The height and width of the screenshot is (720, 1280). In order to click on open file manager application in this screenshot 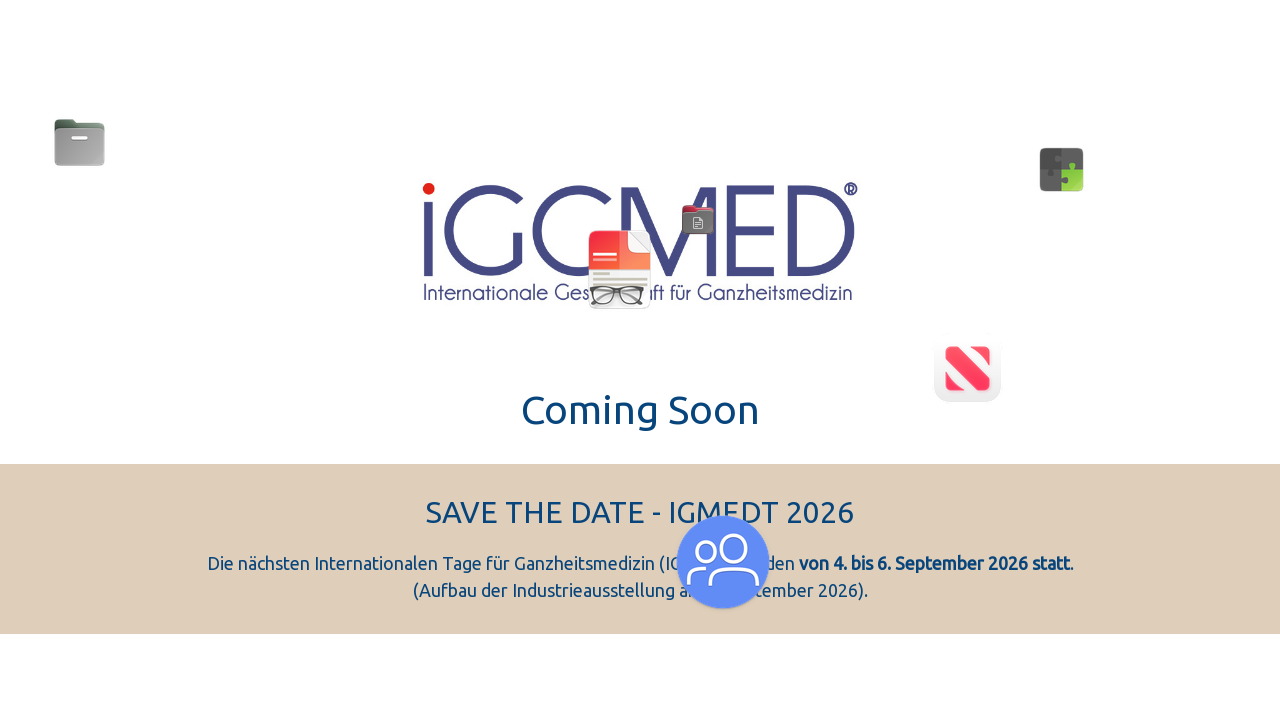, I will do `click(79, 142)`.